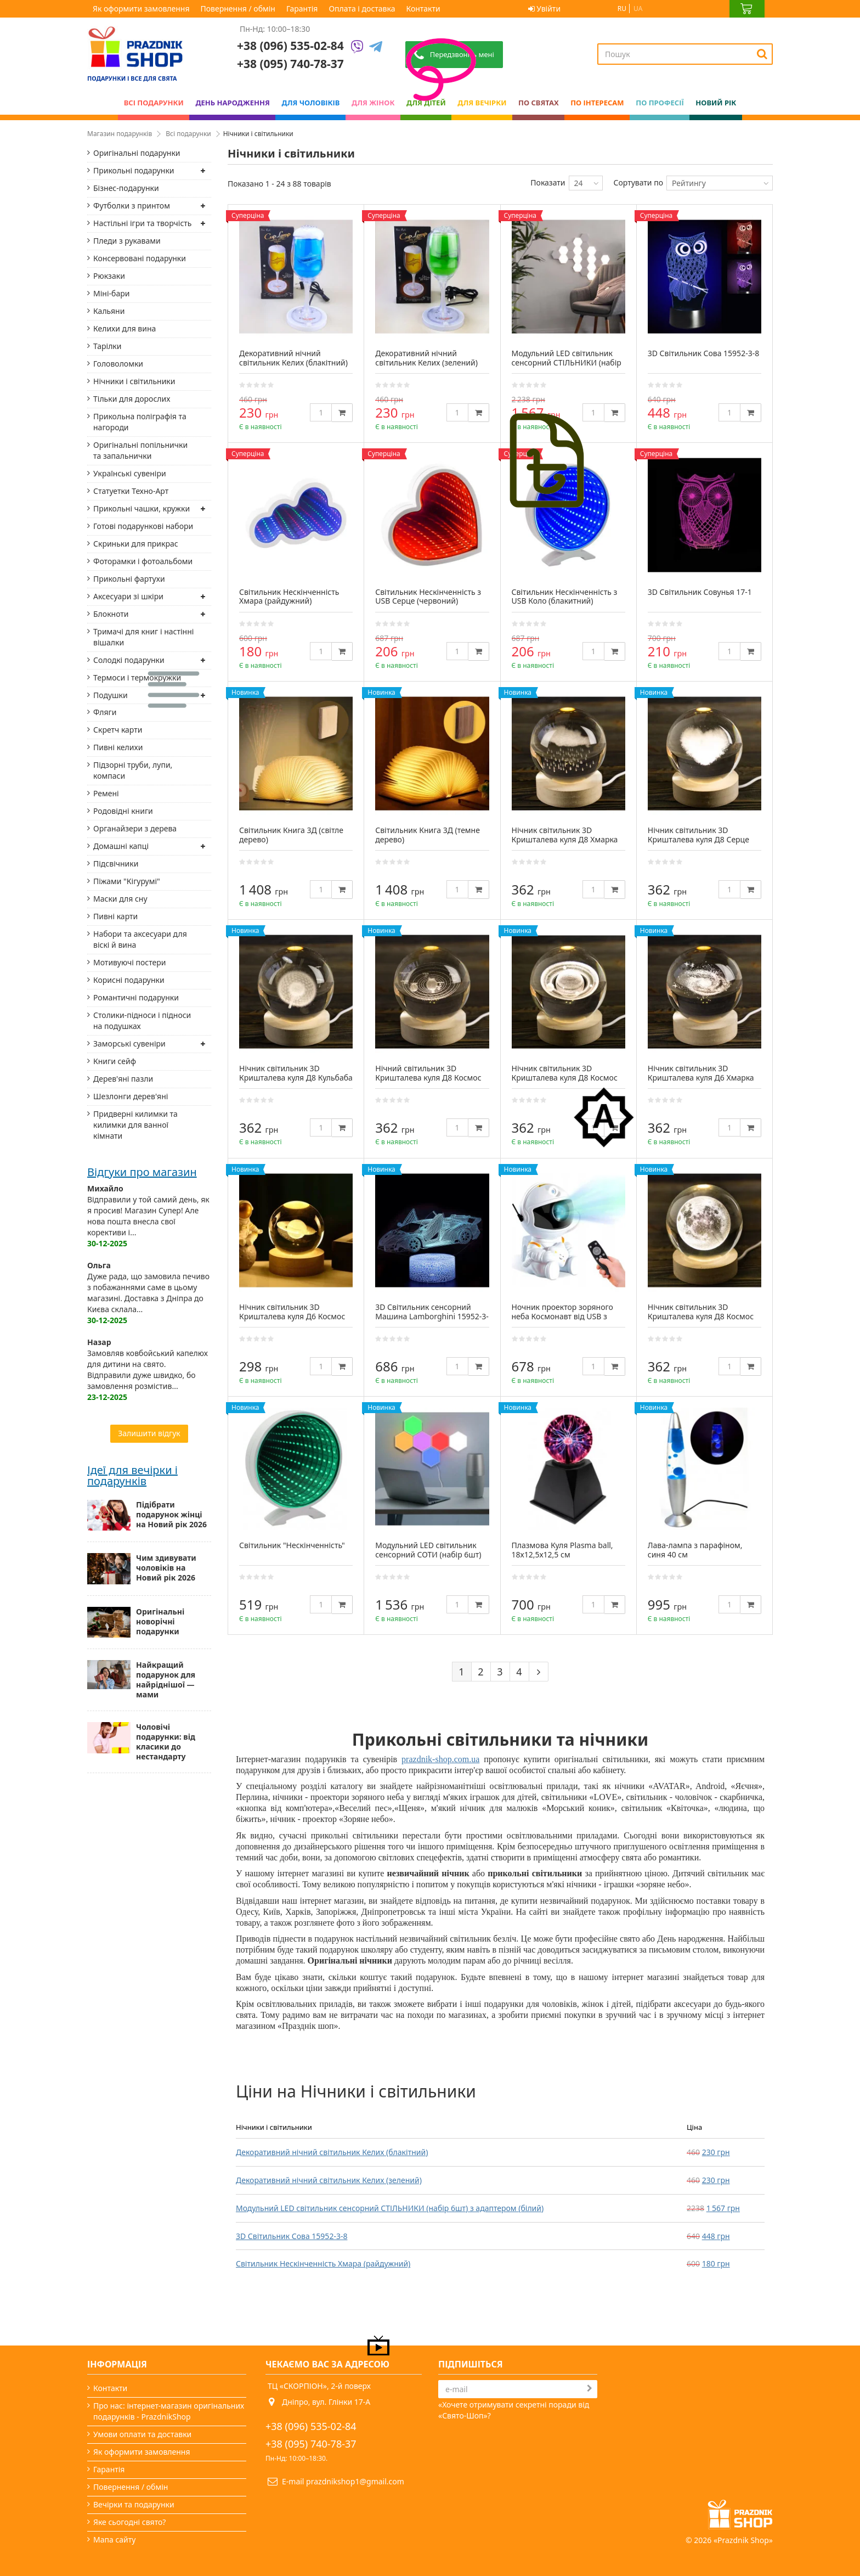  What do you see at coordinates (378, 2346) in the screenshot?
I see `watch live television or streaming content` at bounding box center [378, 2346].